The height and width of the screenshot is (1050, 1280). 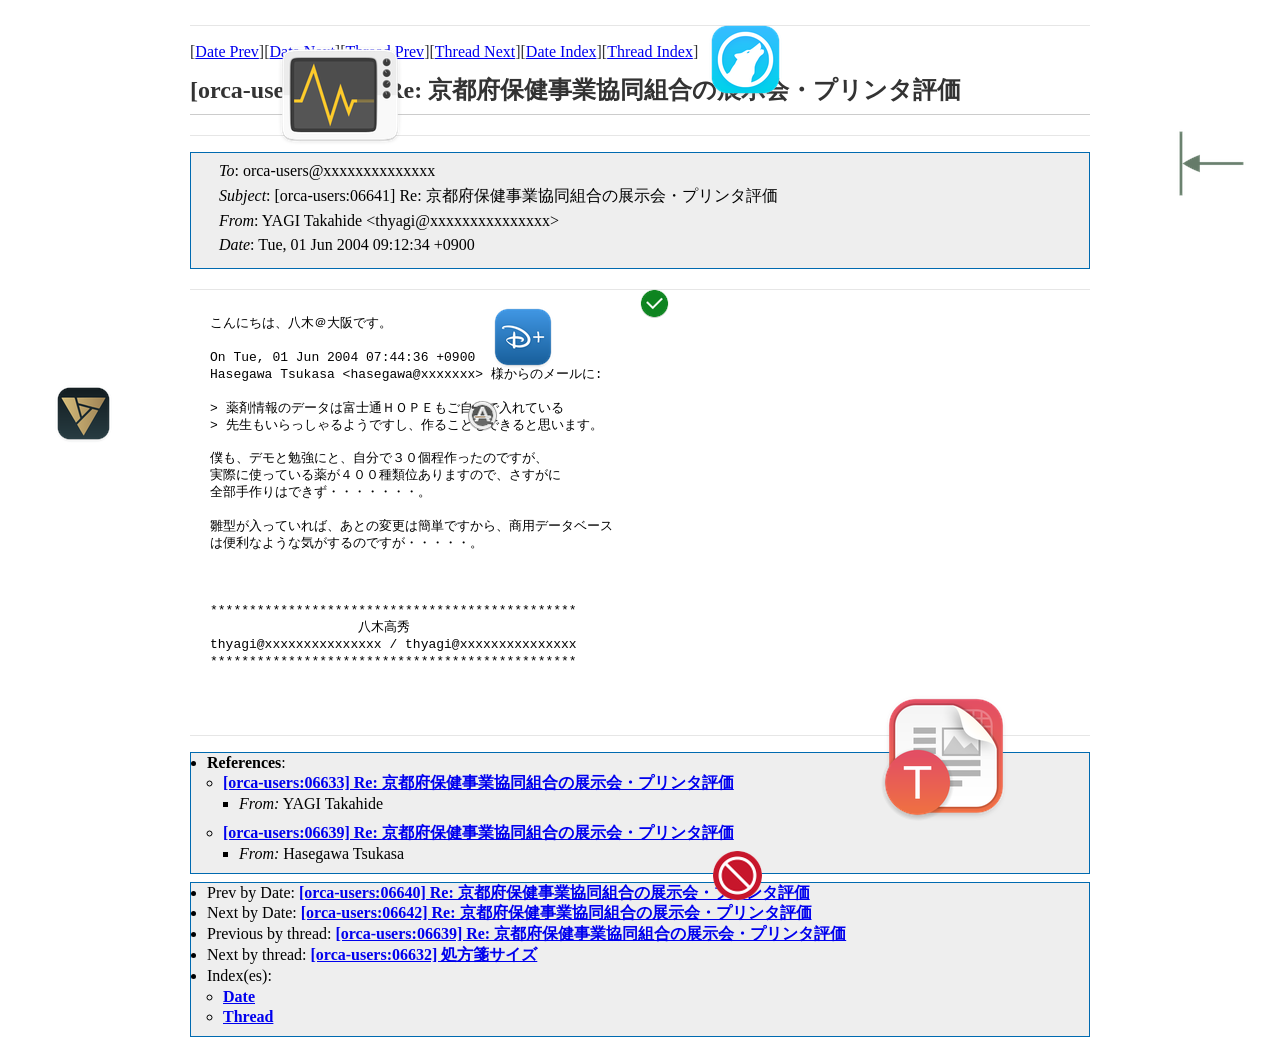 What do you see at coordinates (654, 303) in the screenshot?
I see `indicates file has been successfully synced` at bounding box center [654, 303].